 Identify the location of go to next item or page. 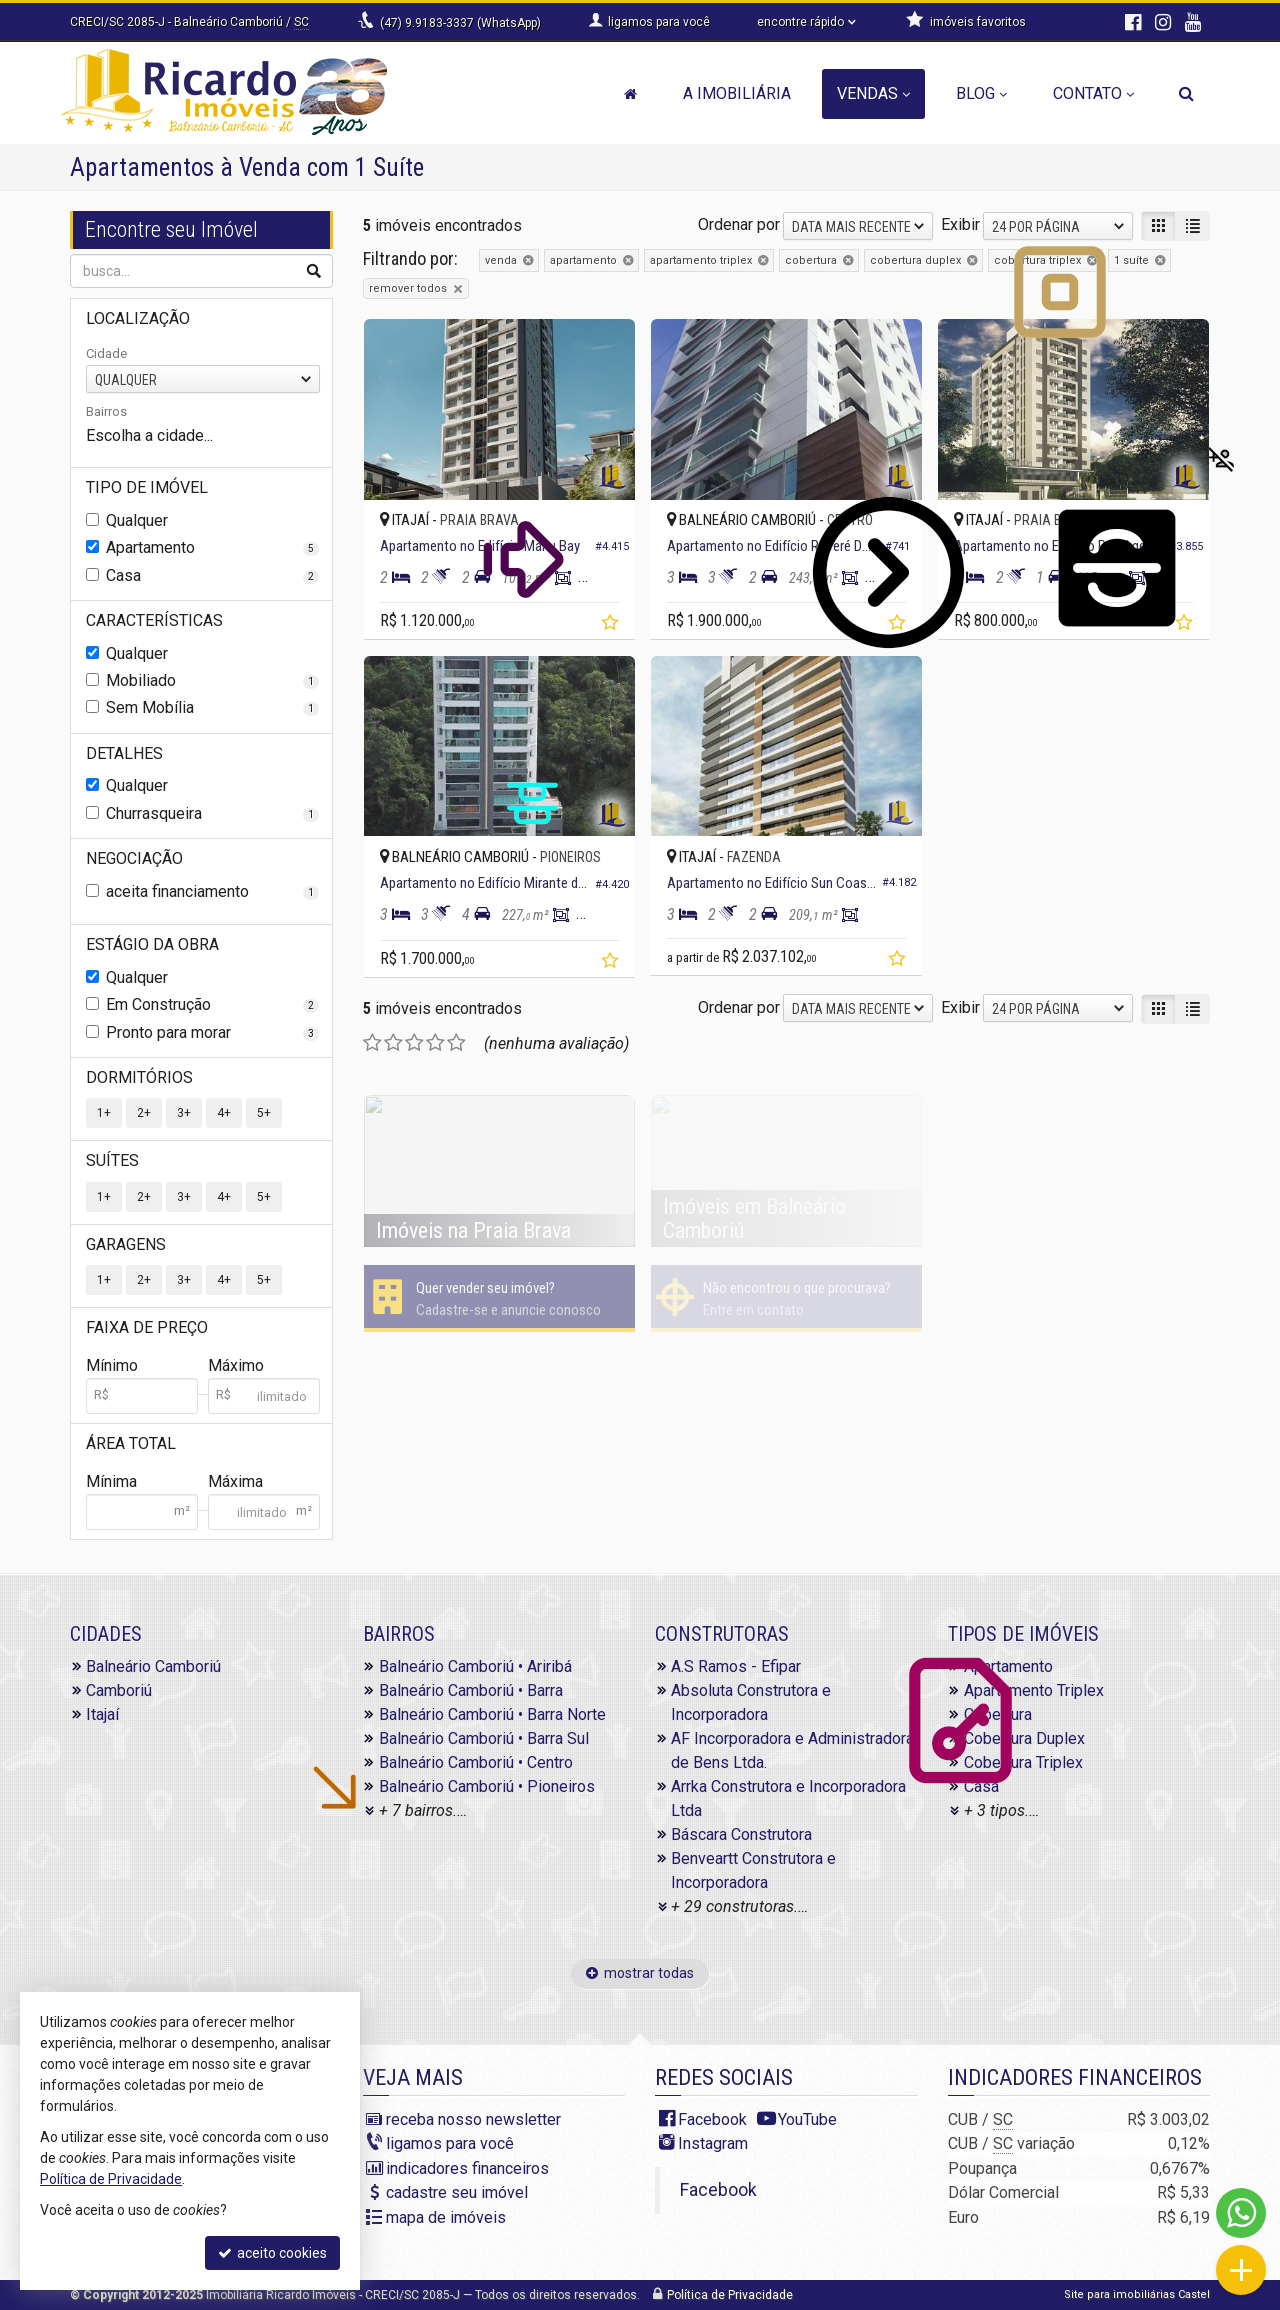
(888, 572).